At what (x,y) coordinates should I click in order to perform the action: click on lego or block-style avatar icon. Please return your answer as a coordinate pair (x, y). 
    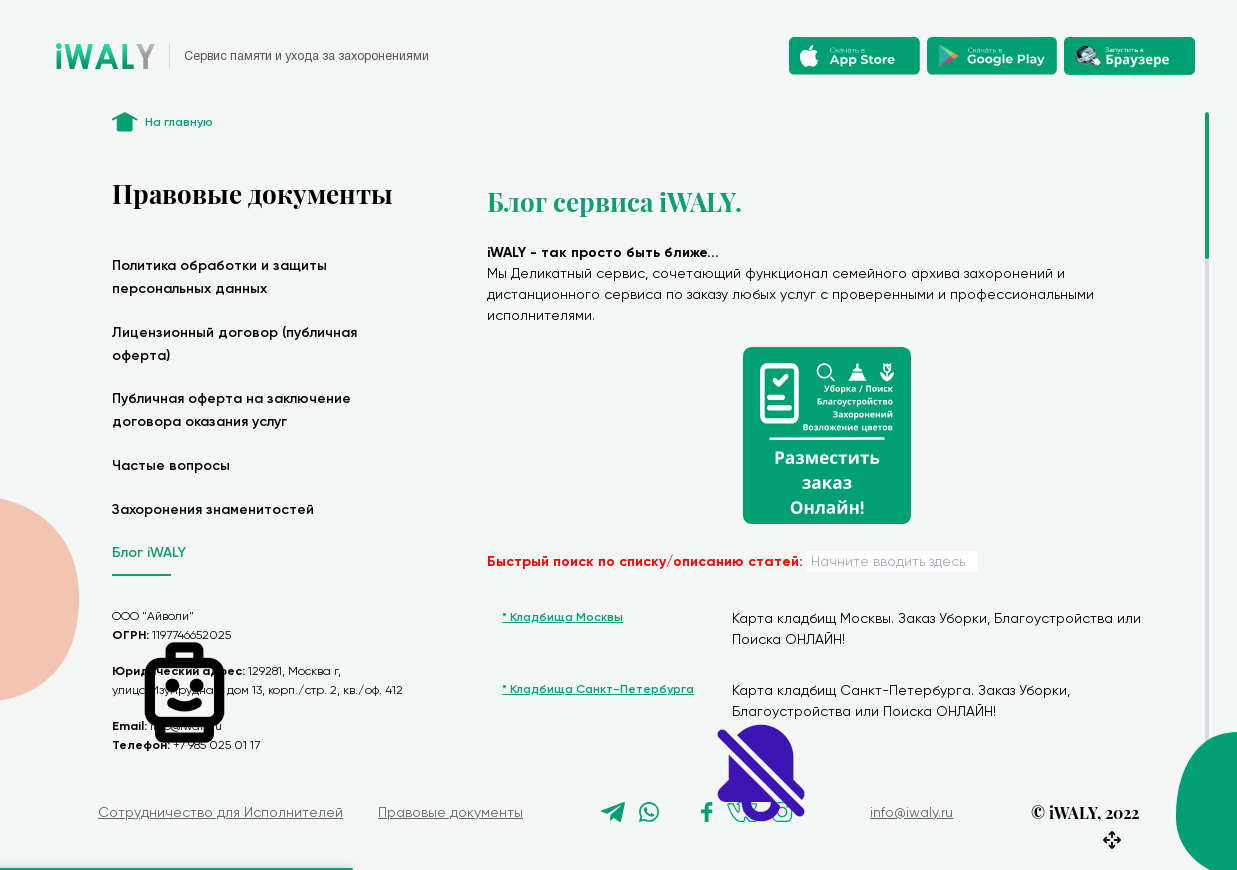
    Looking at the image, I should click on (184, 692).